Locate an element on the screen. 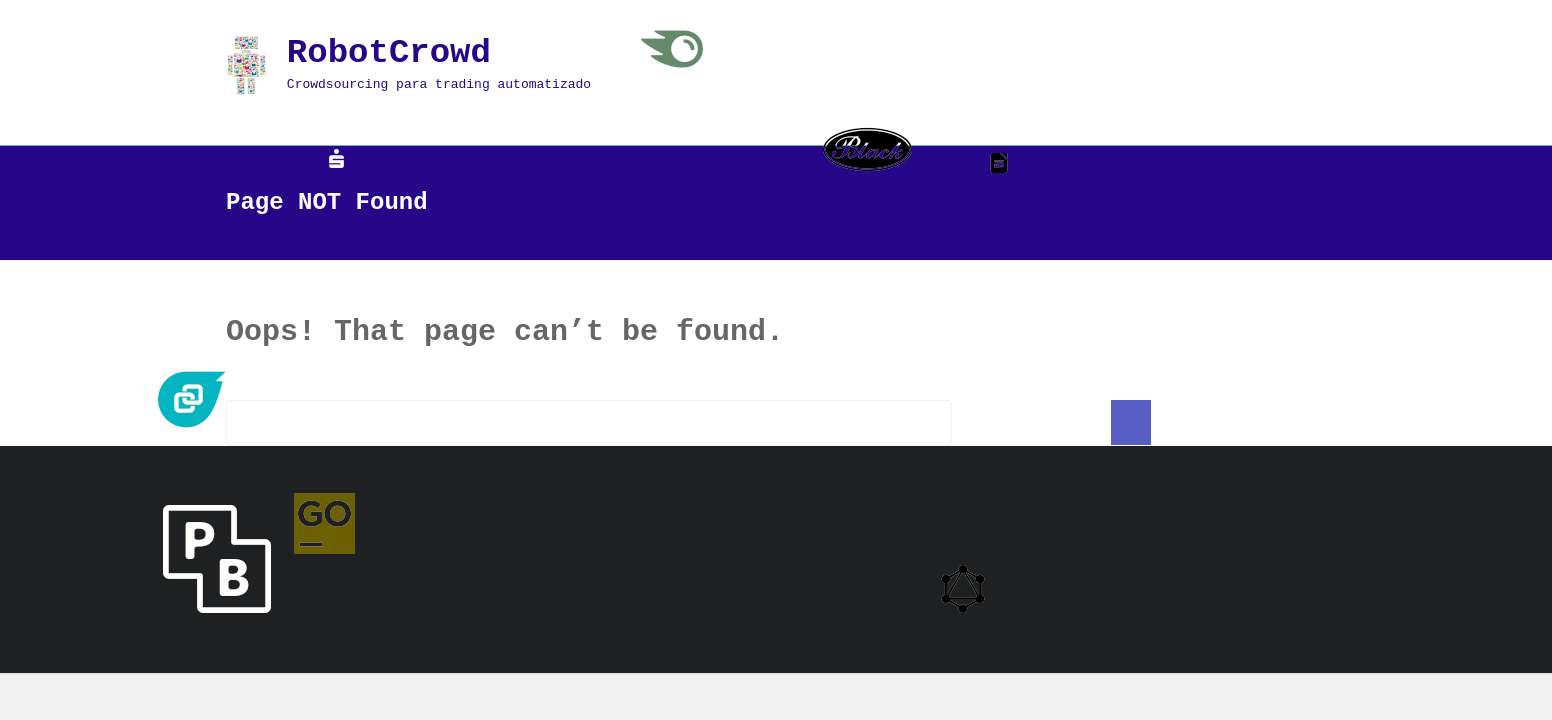 Image resolution: width=1552 pixels, height=720 pixels. open LibreOffice Impress presentation software is located at coordinates (999, 163).